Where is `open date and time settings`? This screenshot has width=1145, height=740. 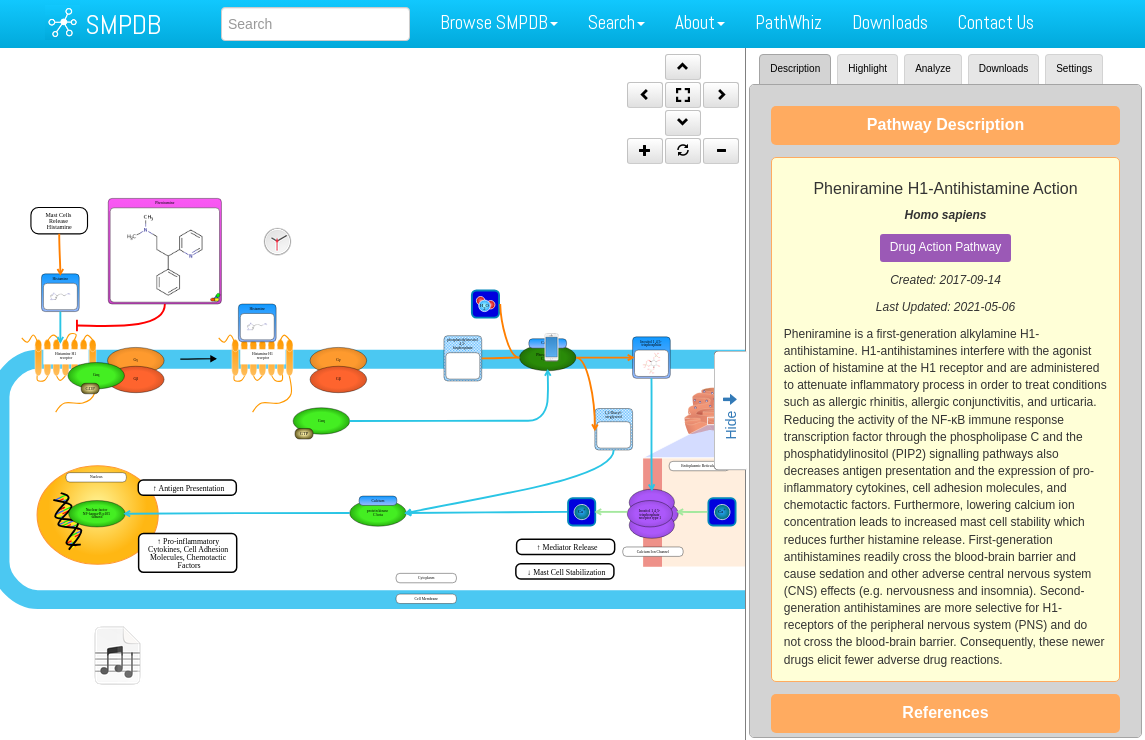 open date and time settings is located at coordinates (277, 241).